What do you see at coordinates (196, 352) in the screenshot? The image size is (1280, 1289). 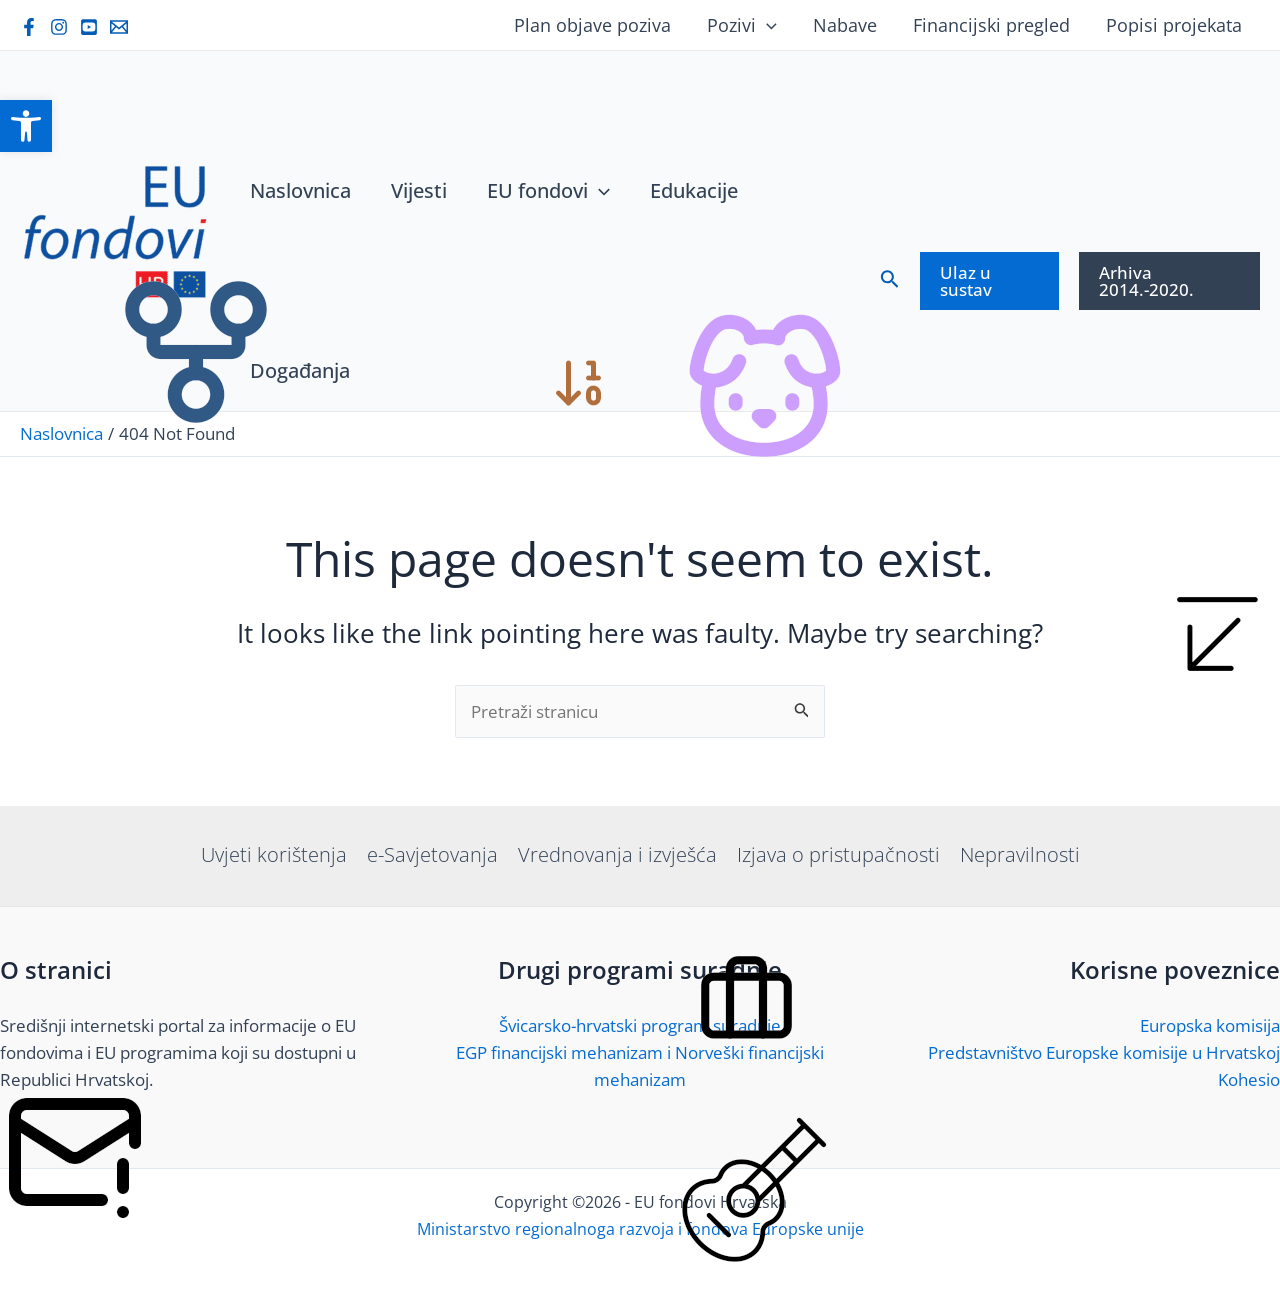 I see `fork a repository` at bounding box center [196, 352].